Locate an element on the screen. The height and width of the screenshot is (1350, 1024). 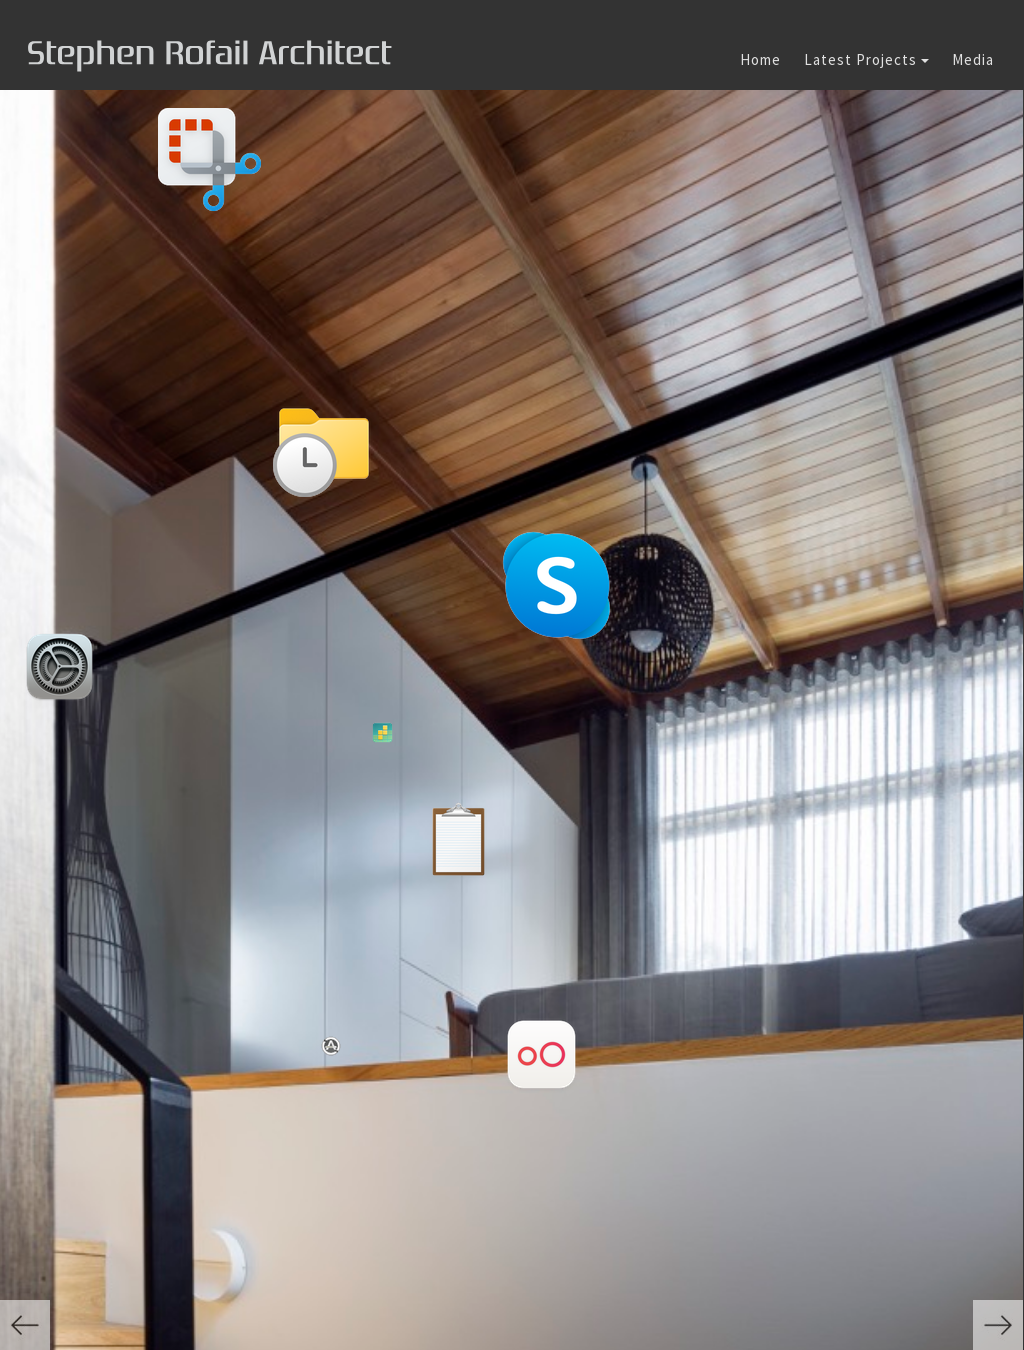
open the software update manager is located at coordinates (331, 1046).